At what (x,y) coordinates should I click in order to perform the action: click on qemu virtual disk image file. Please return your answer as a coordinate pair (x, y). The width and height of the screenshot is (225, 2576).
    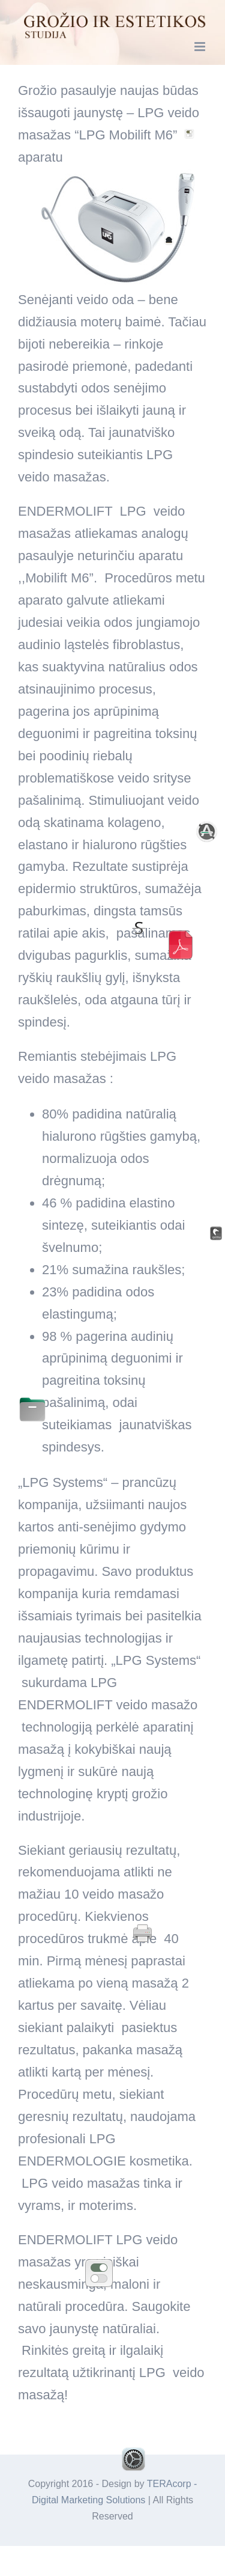
    Looking at the image, I should click on (216, 1233).